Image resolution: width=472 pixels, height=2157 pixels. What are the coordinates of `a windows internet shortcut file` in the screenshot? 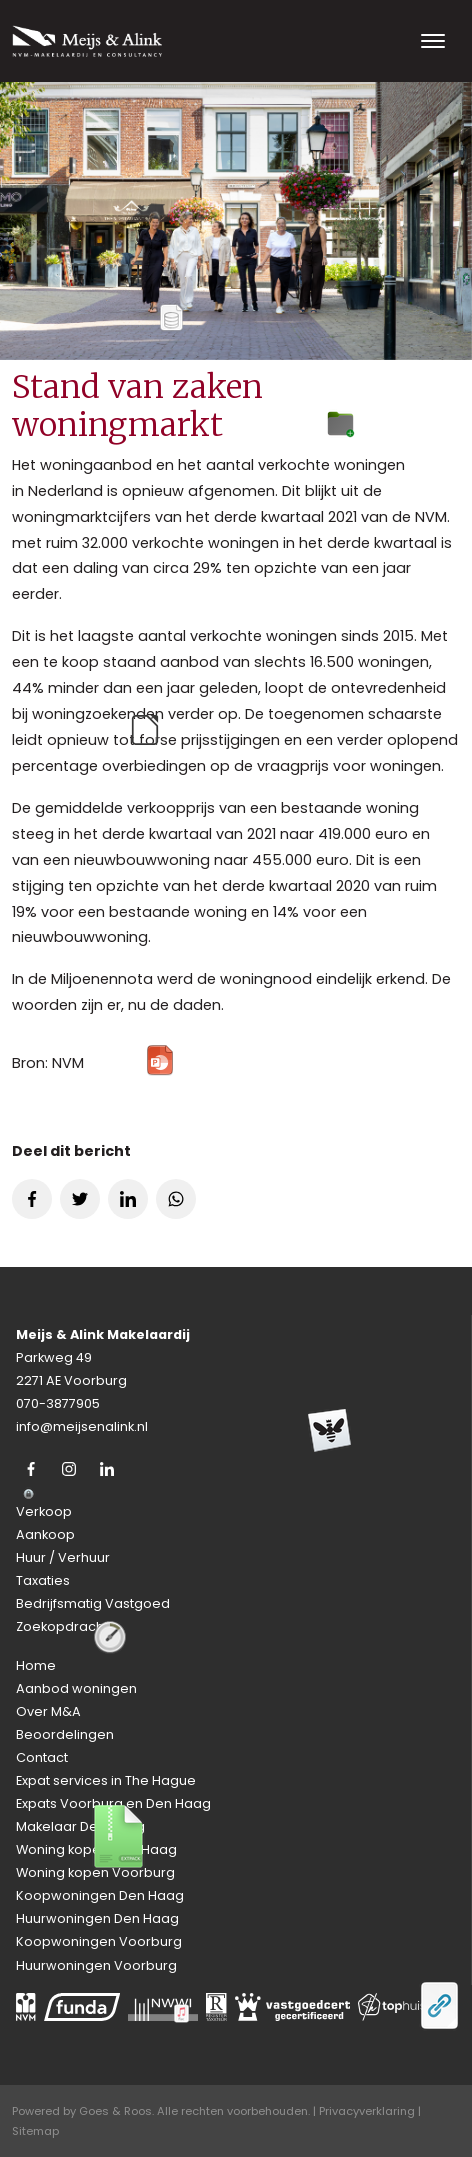 It's located at (439, 2005).